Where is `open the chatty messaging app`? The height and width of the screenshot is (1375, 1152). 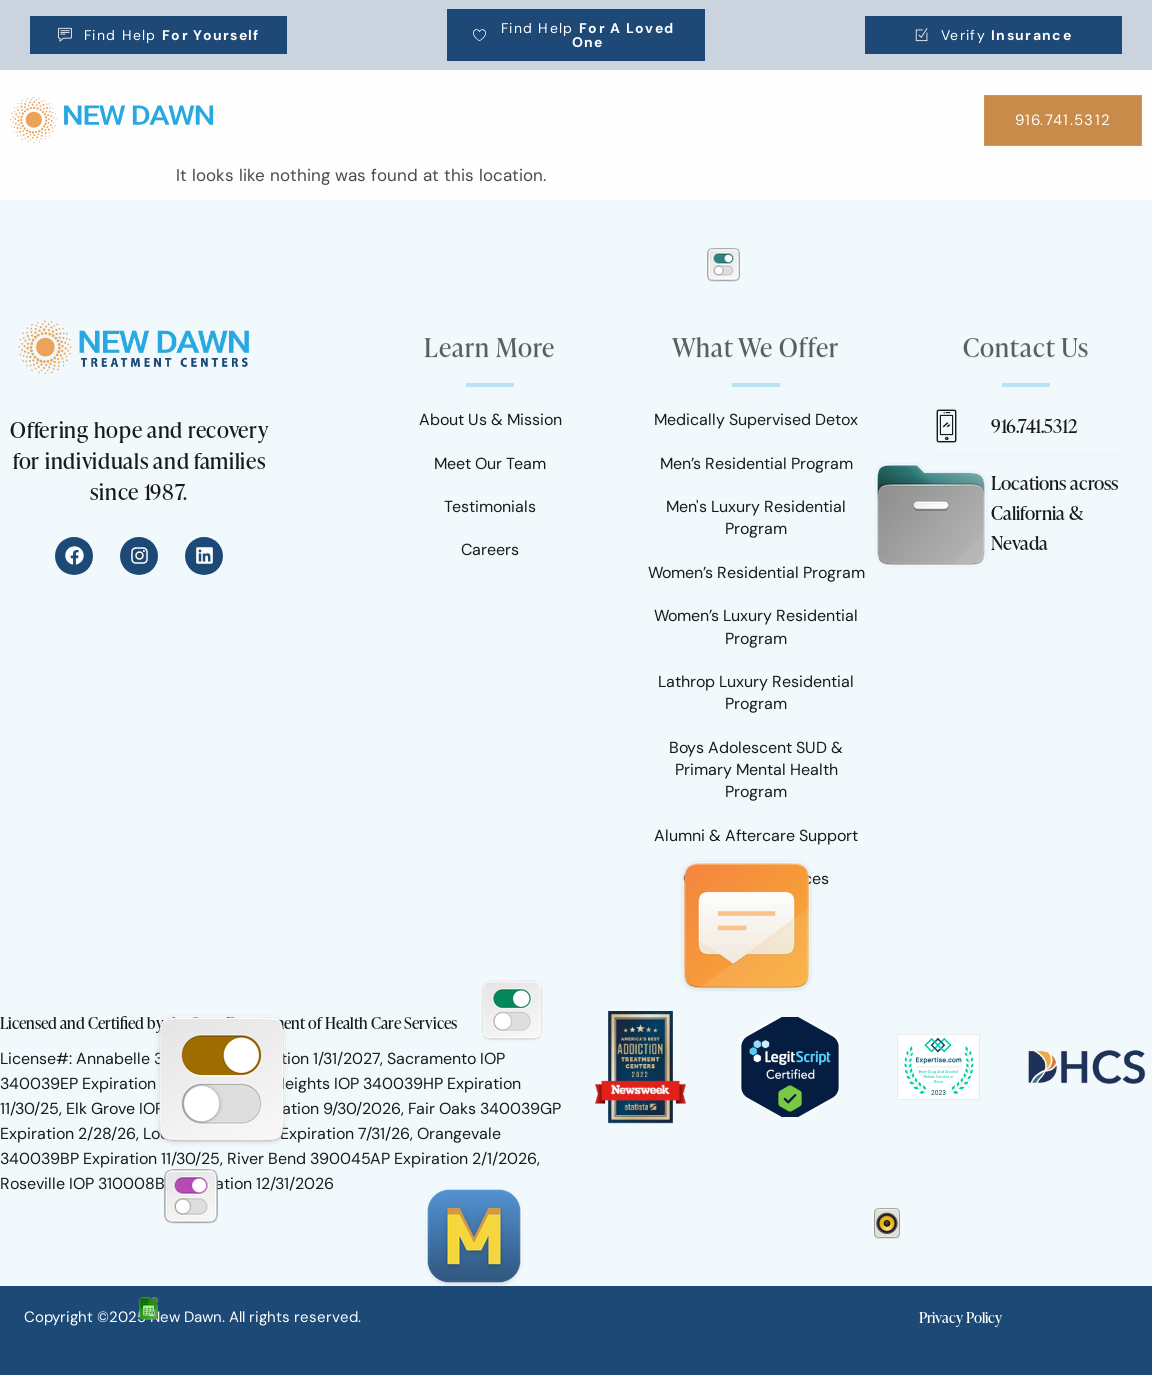 open the chatty messaging app is located at coordinates (746, 925).